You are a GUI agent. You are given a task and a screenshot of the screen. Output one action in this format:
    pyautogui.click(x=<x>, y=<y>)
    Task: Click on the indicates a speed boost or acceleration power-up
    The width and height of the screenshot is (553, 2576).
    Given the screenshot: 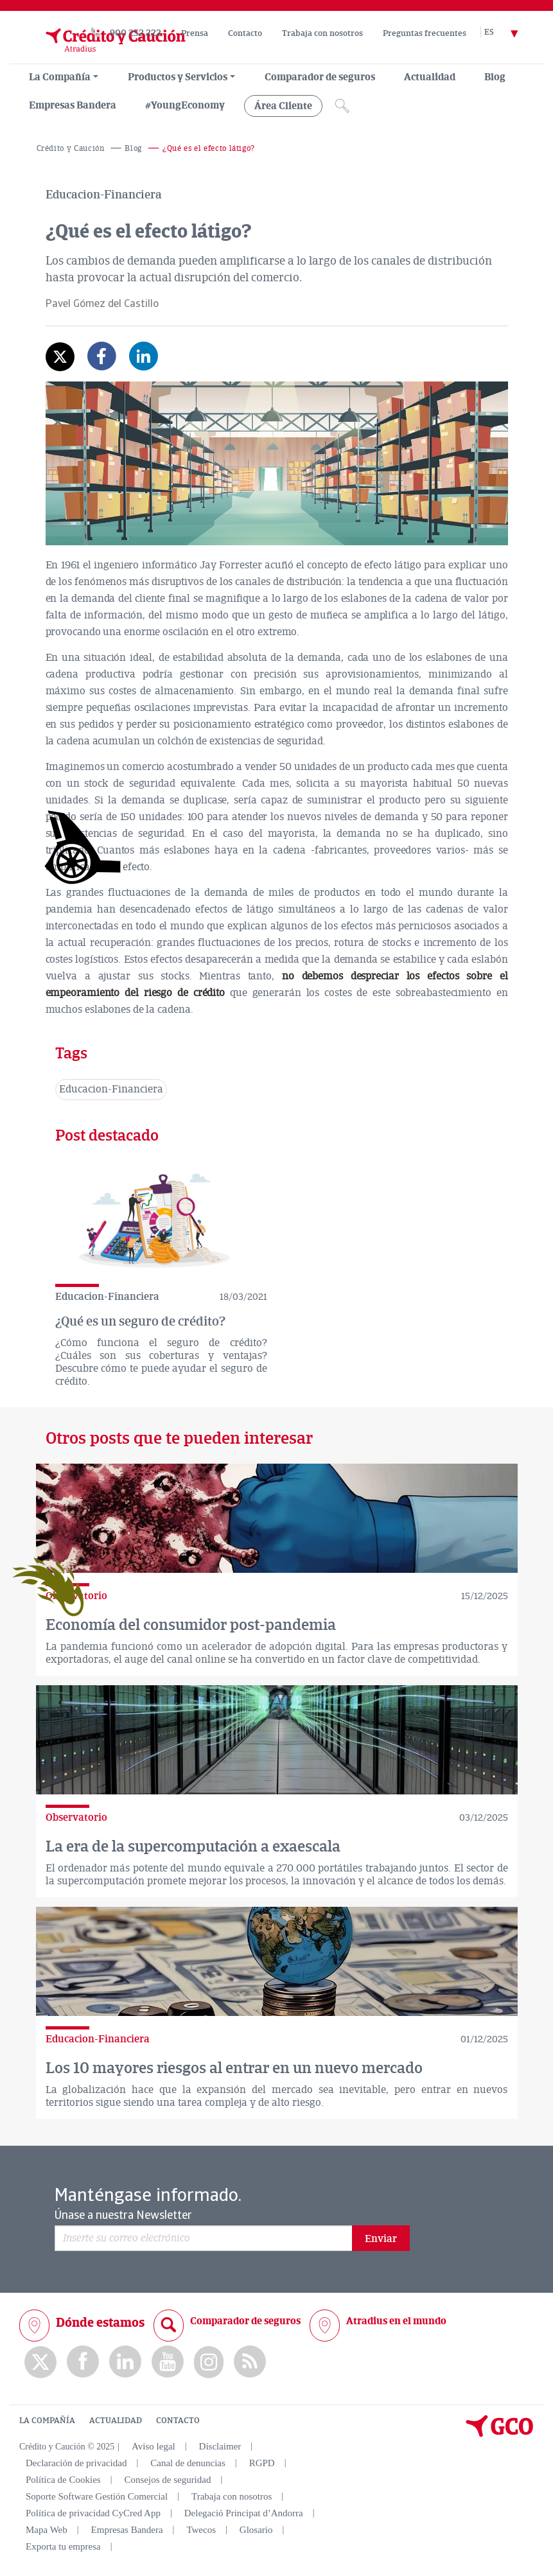 What is the action you would take?
    pyautogui.click(x=48, y=1589)
    